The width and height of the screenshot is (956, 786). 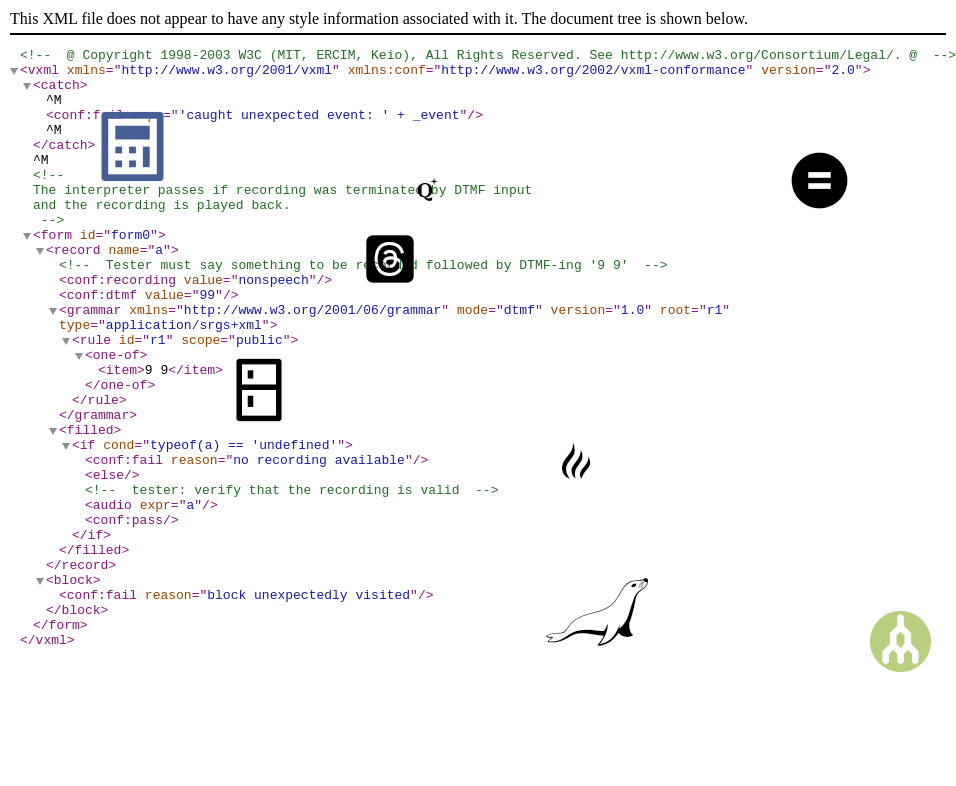 I want to click on access refrigerator or kitchen appliance controls, so click(x=259, y=390).